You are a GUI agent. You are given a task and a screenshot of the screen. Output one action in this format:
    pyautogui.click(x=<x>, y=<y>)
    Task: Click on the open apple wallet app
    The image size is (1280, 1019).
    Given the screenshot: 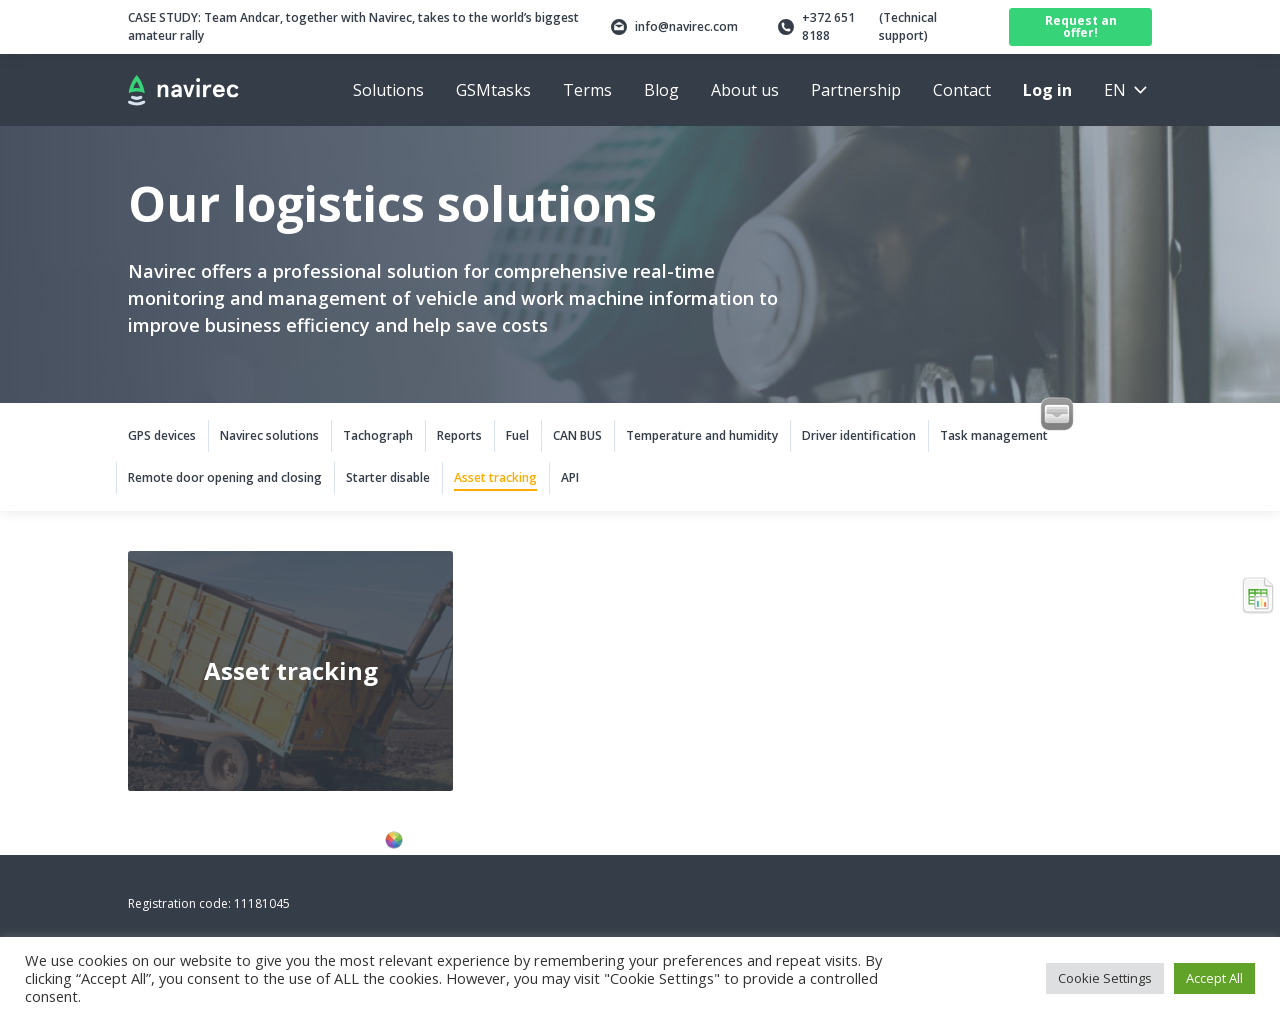 What is the action you would take?
    pyautogui.click(x=1057, y=414)
    